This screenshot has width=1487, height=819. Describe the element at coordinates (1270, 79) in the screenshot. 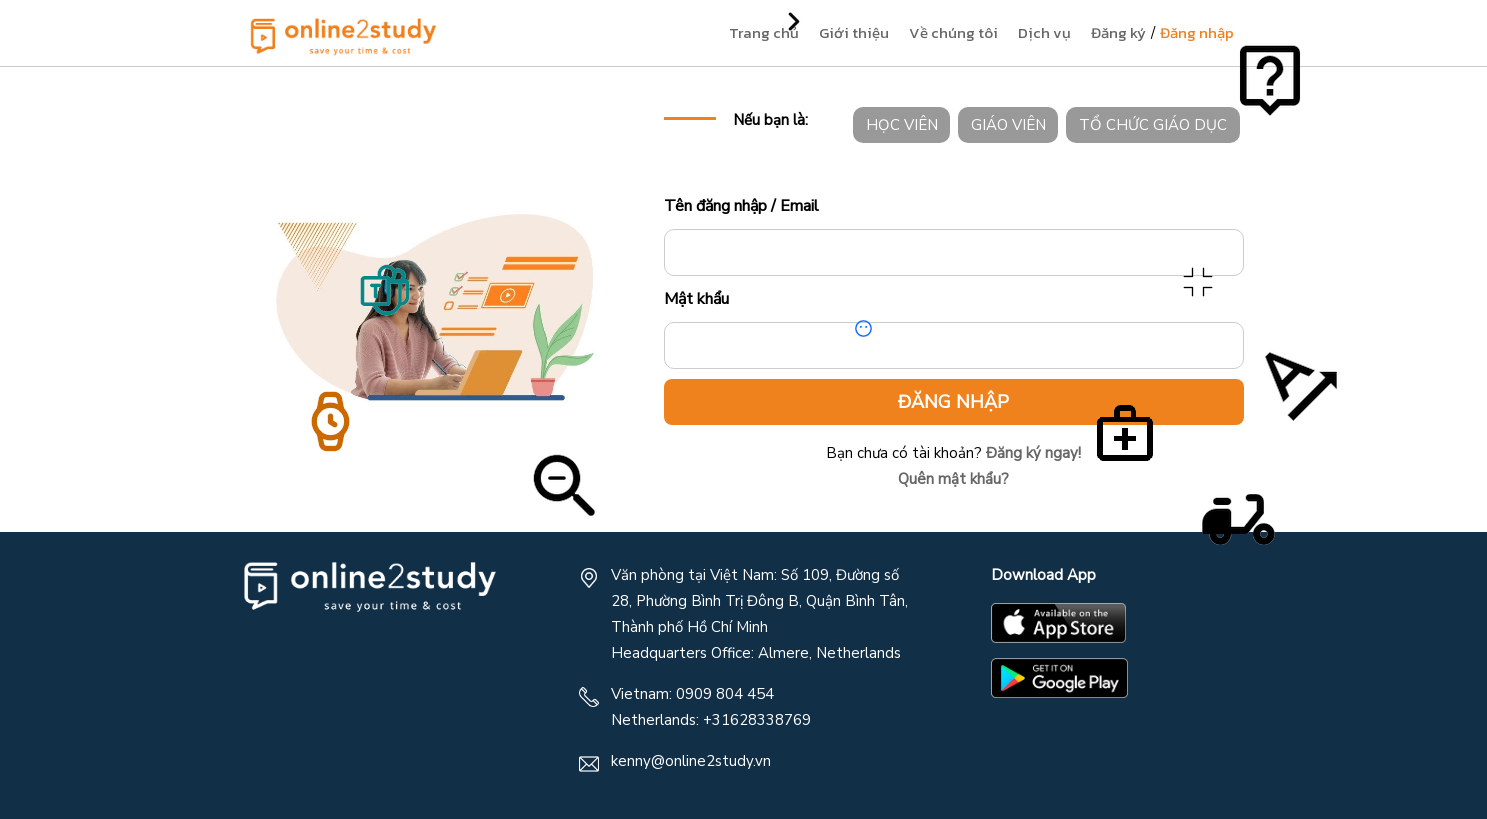

I see `access live help or support chat` at that location.